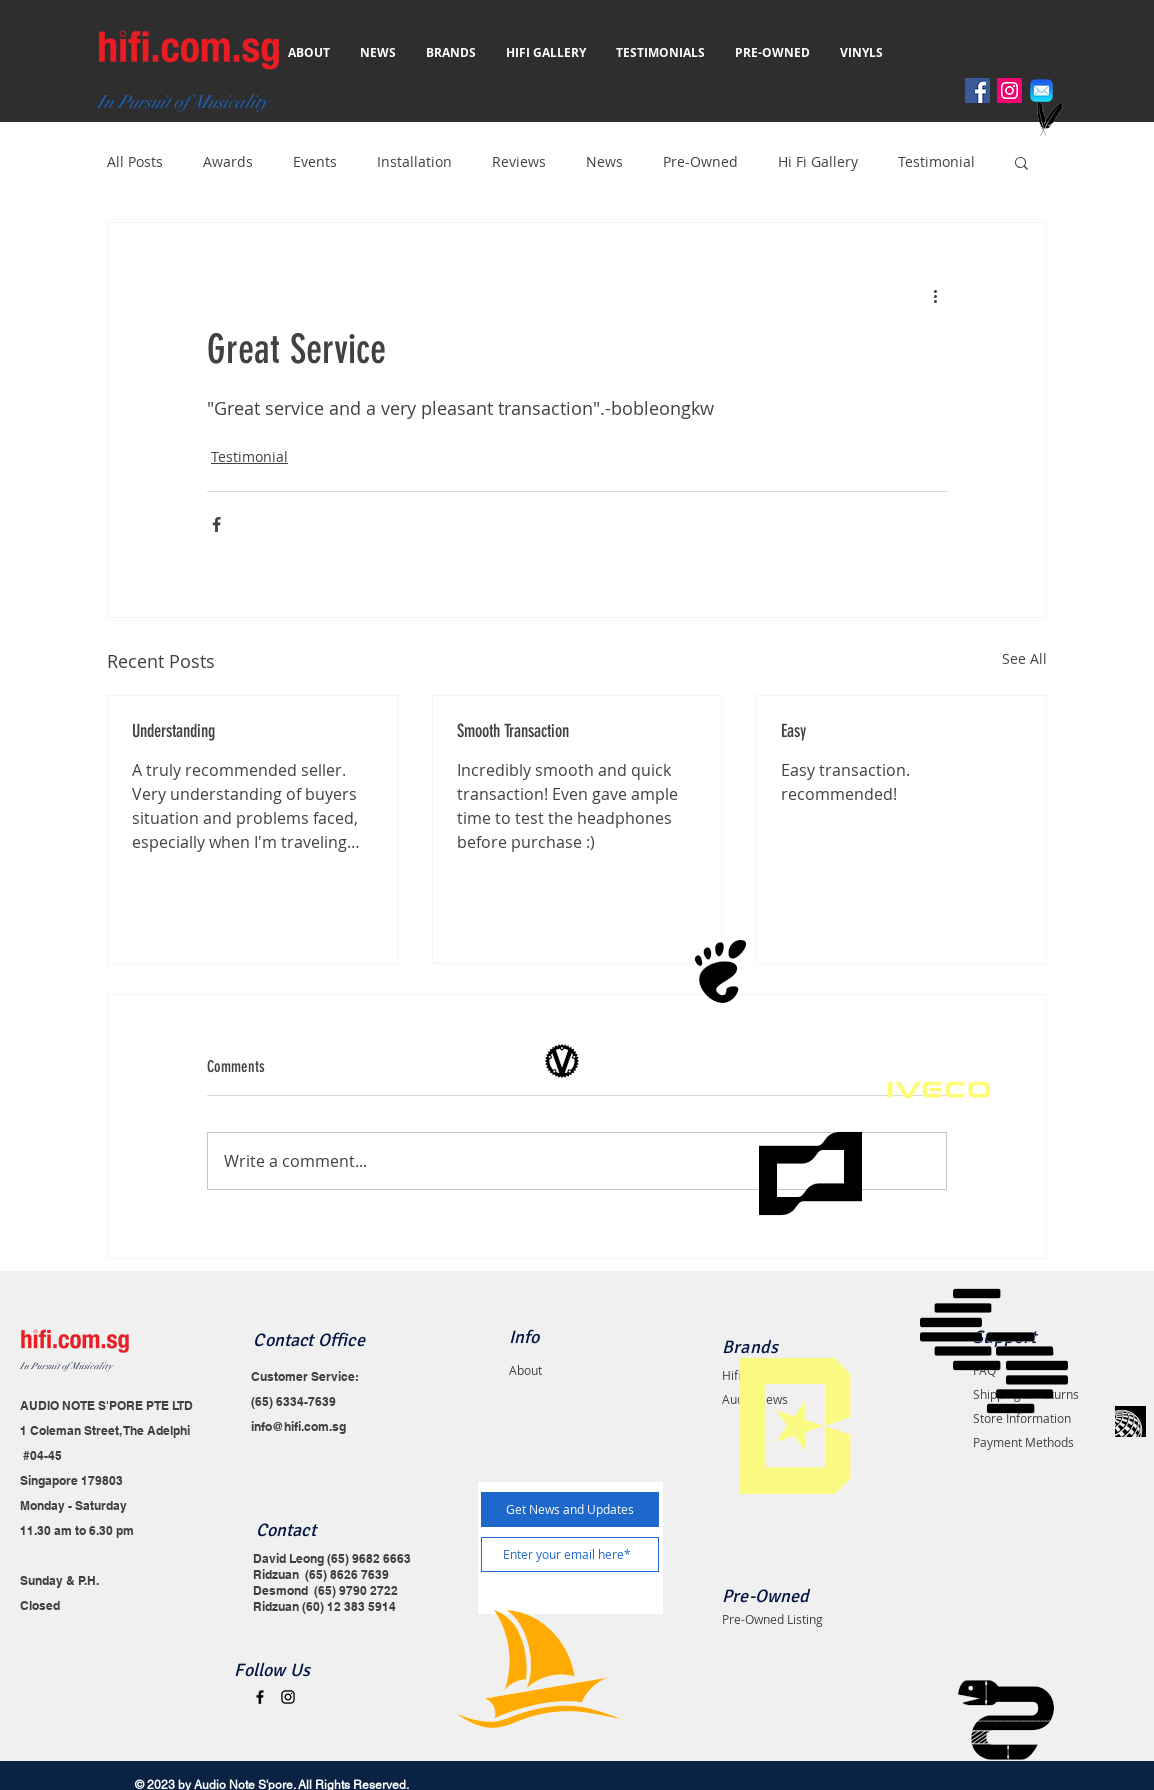 This screenshot has height=1790, width=1154. Describe the element at coordinates (939, 1090) in the screenshot. I see `Iveco brand logo` at that location.